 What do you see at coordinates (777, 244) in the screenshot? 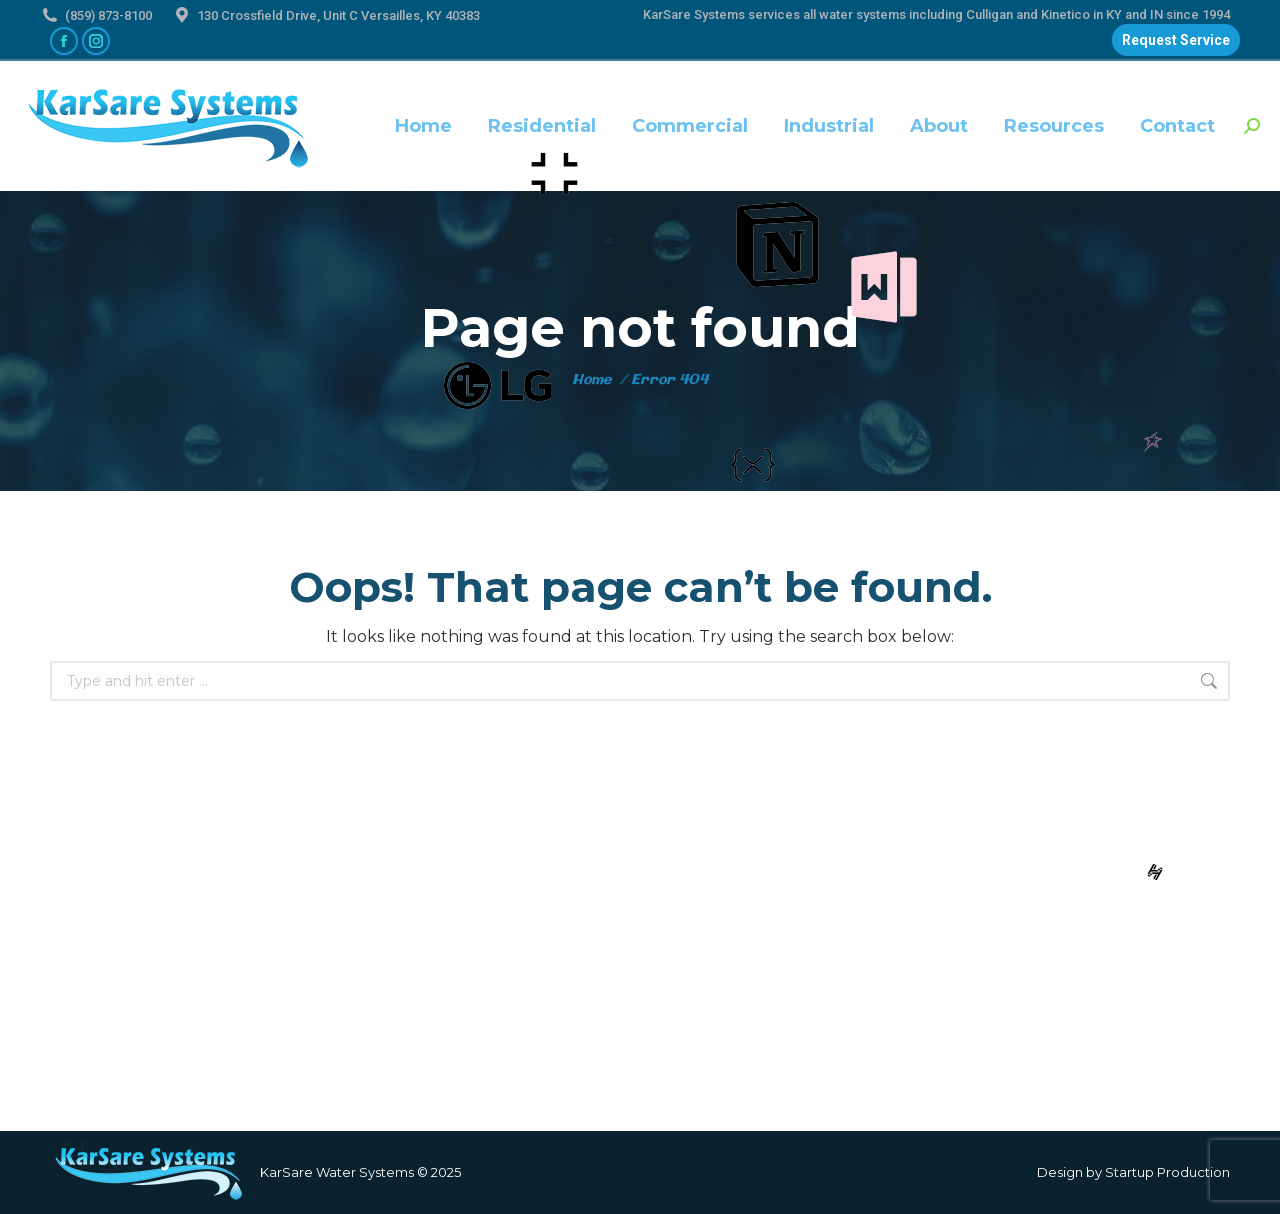
I see `open Notion app` at bounding box center [777, 244].